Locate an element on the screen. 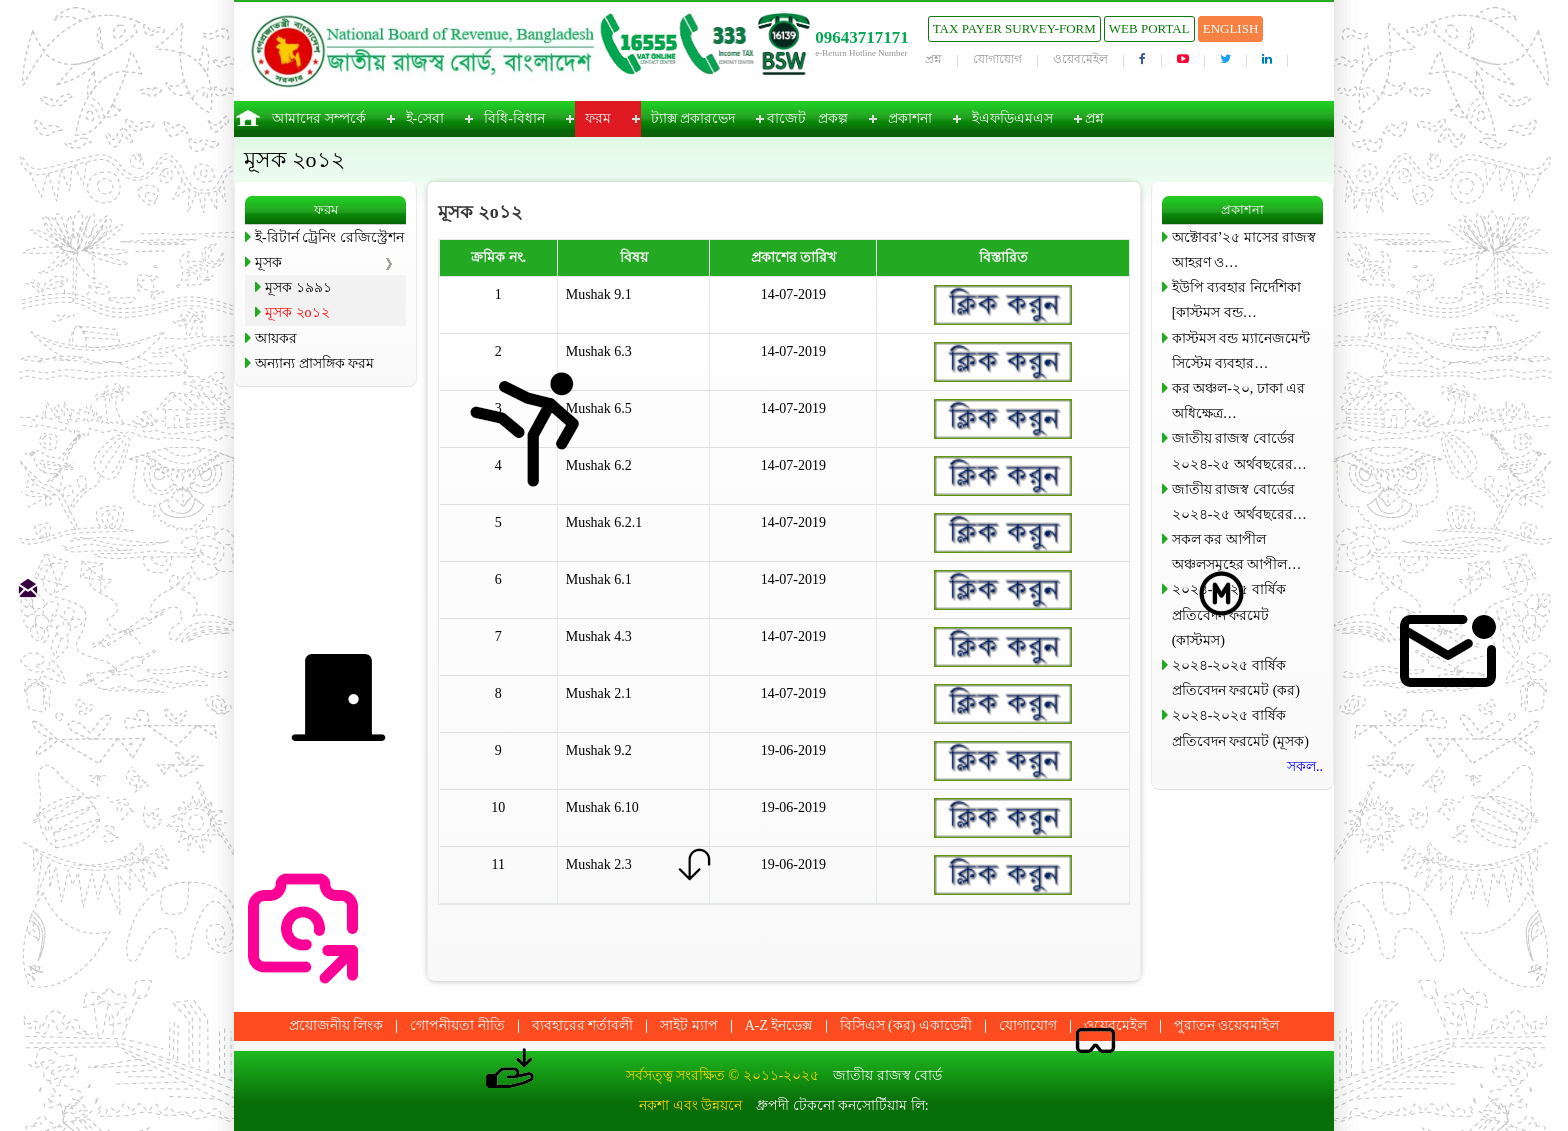 Image resolution: width=1568 pixels, height=1131 pixels. share a photo or image is located at coordinates (303, 923).